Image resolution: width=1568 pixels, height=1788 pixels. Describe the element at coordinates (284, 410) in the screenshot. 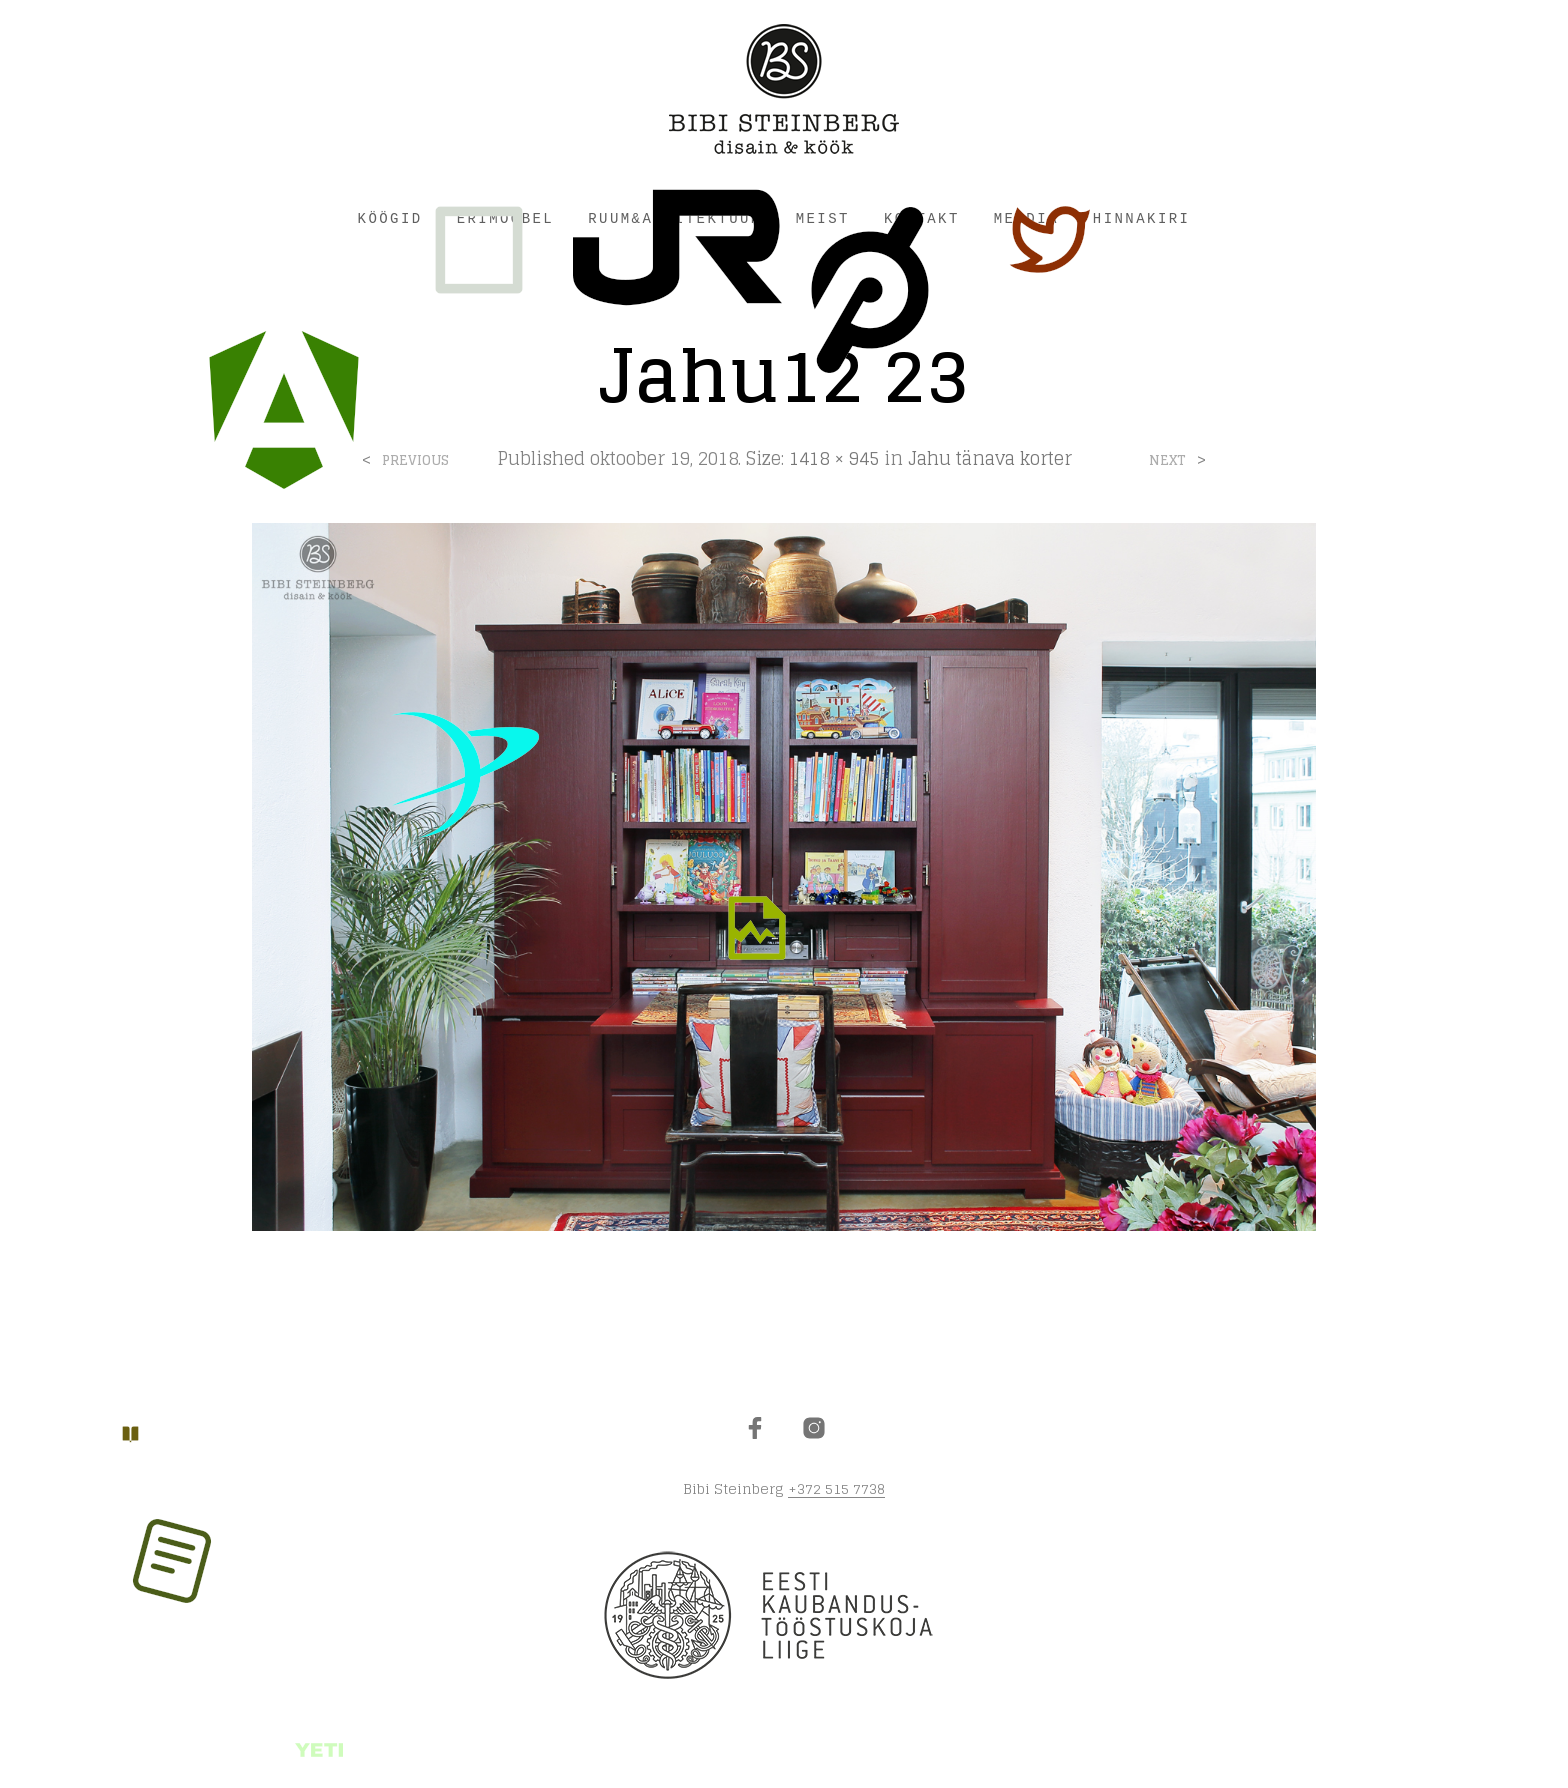

I see `indicates an Angular framework application` at that location.